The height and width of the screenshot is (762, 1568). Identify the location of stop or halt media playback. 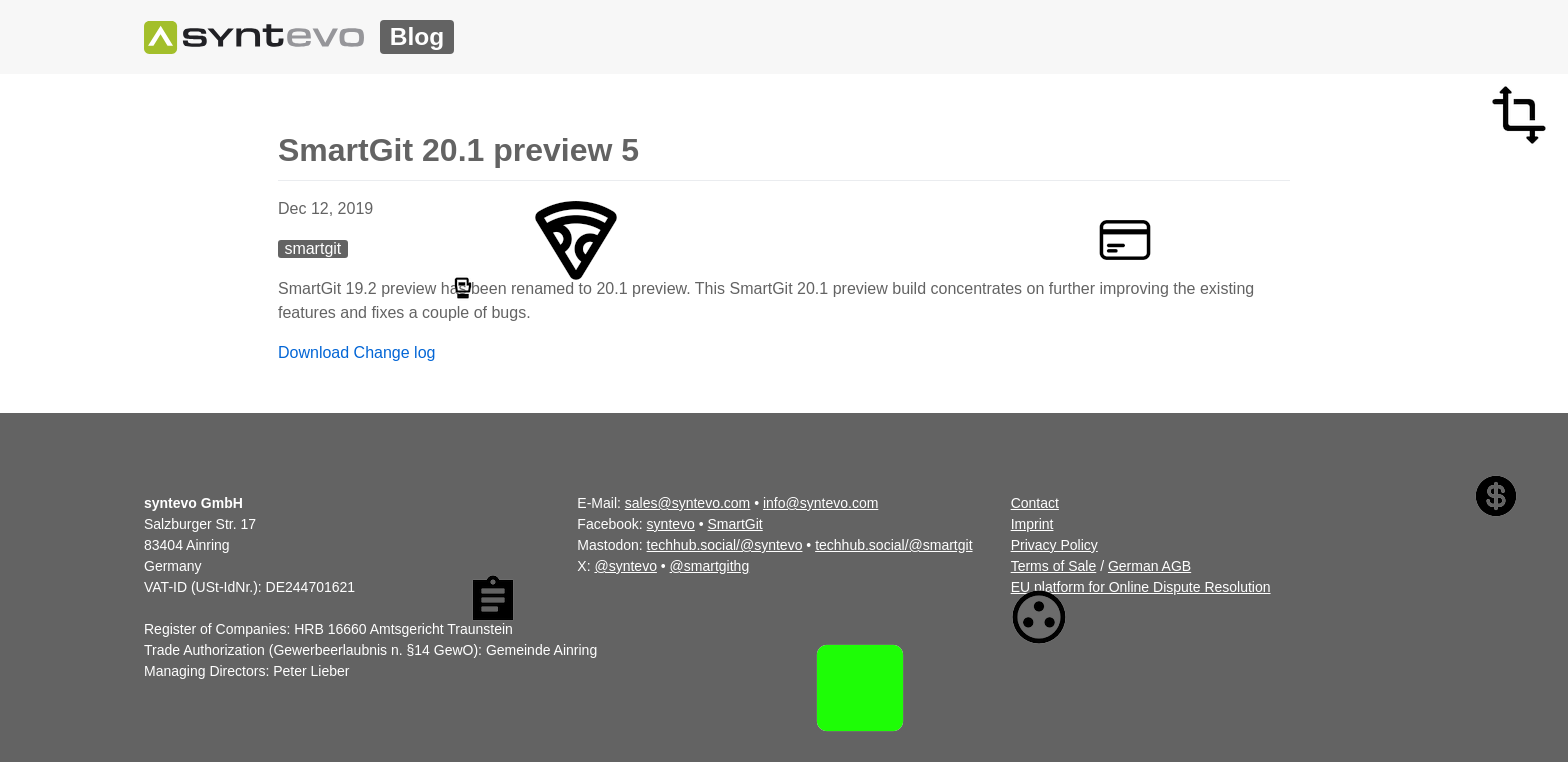
(860, 688).